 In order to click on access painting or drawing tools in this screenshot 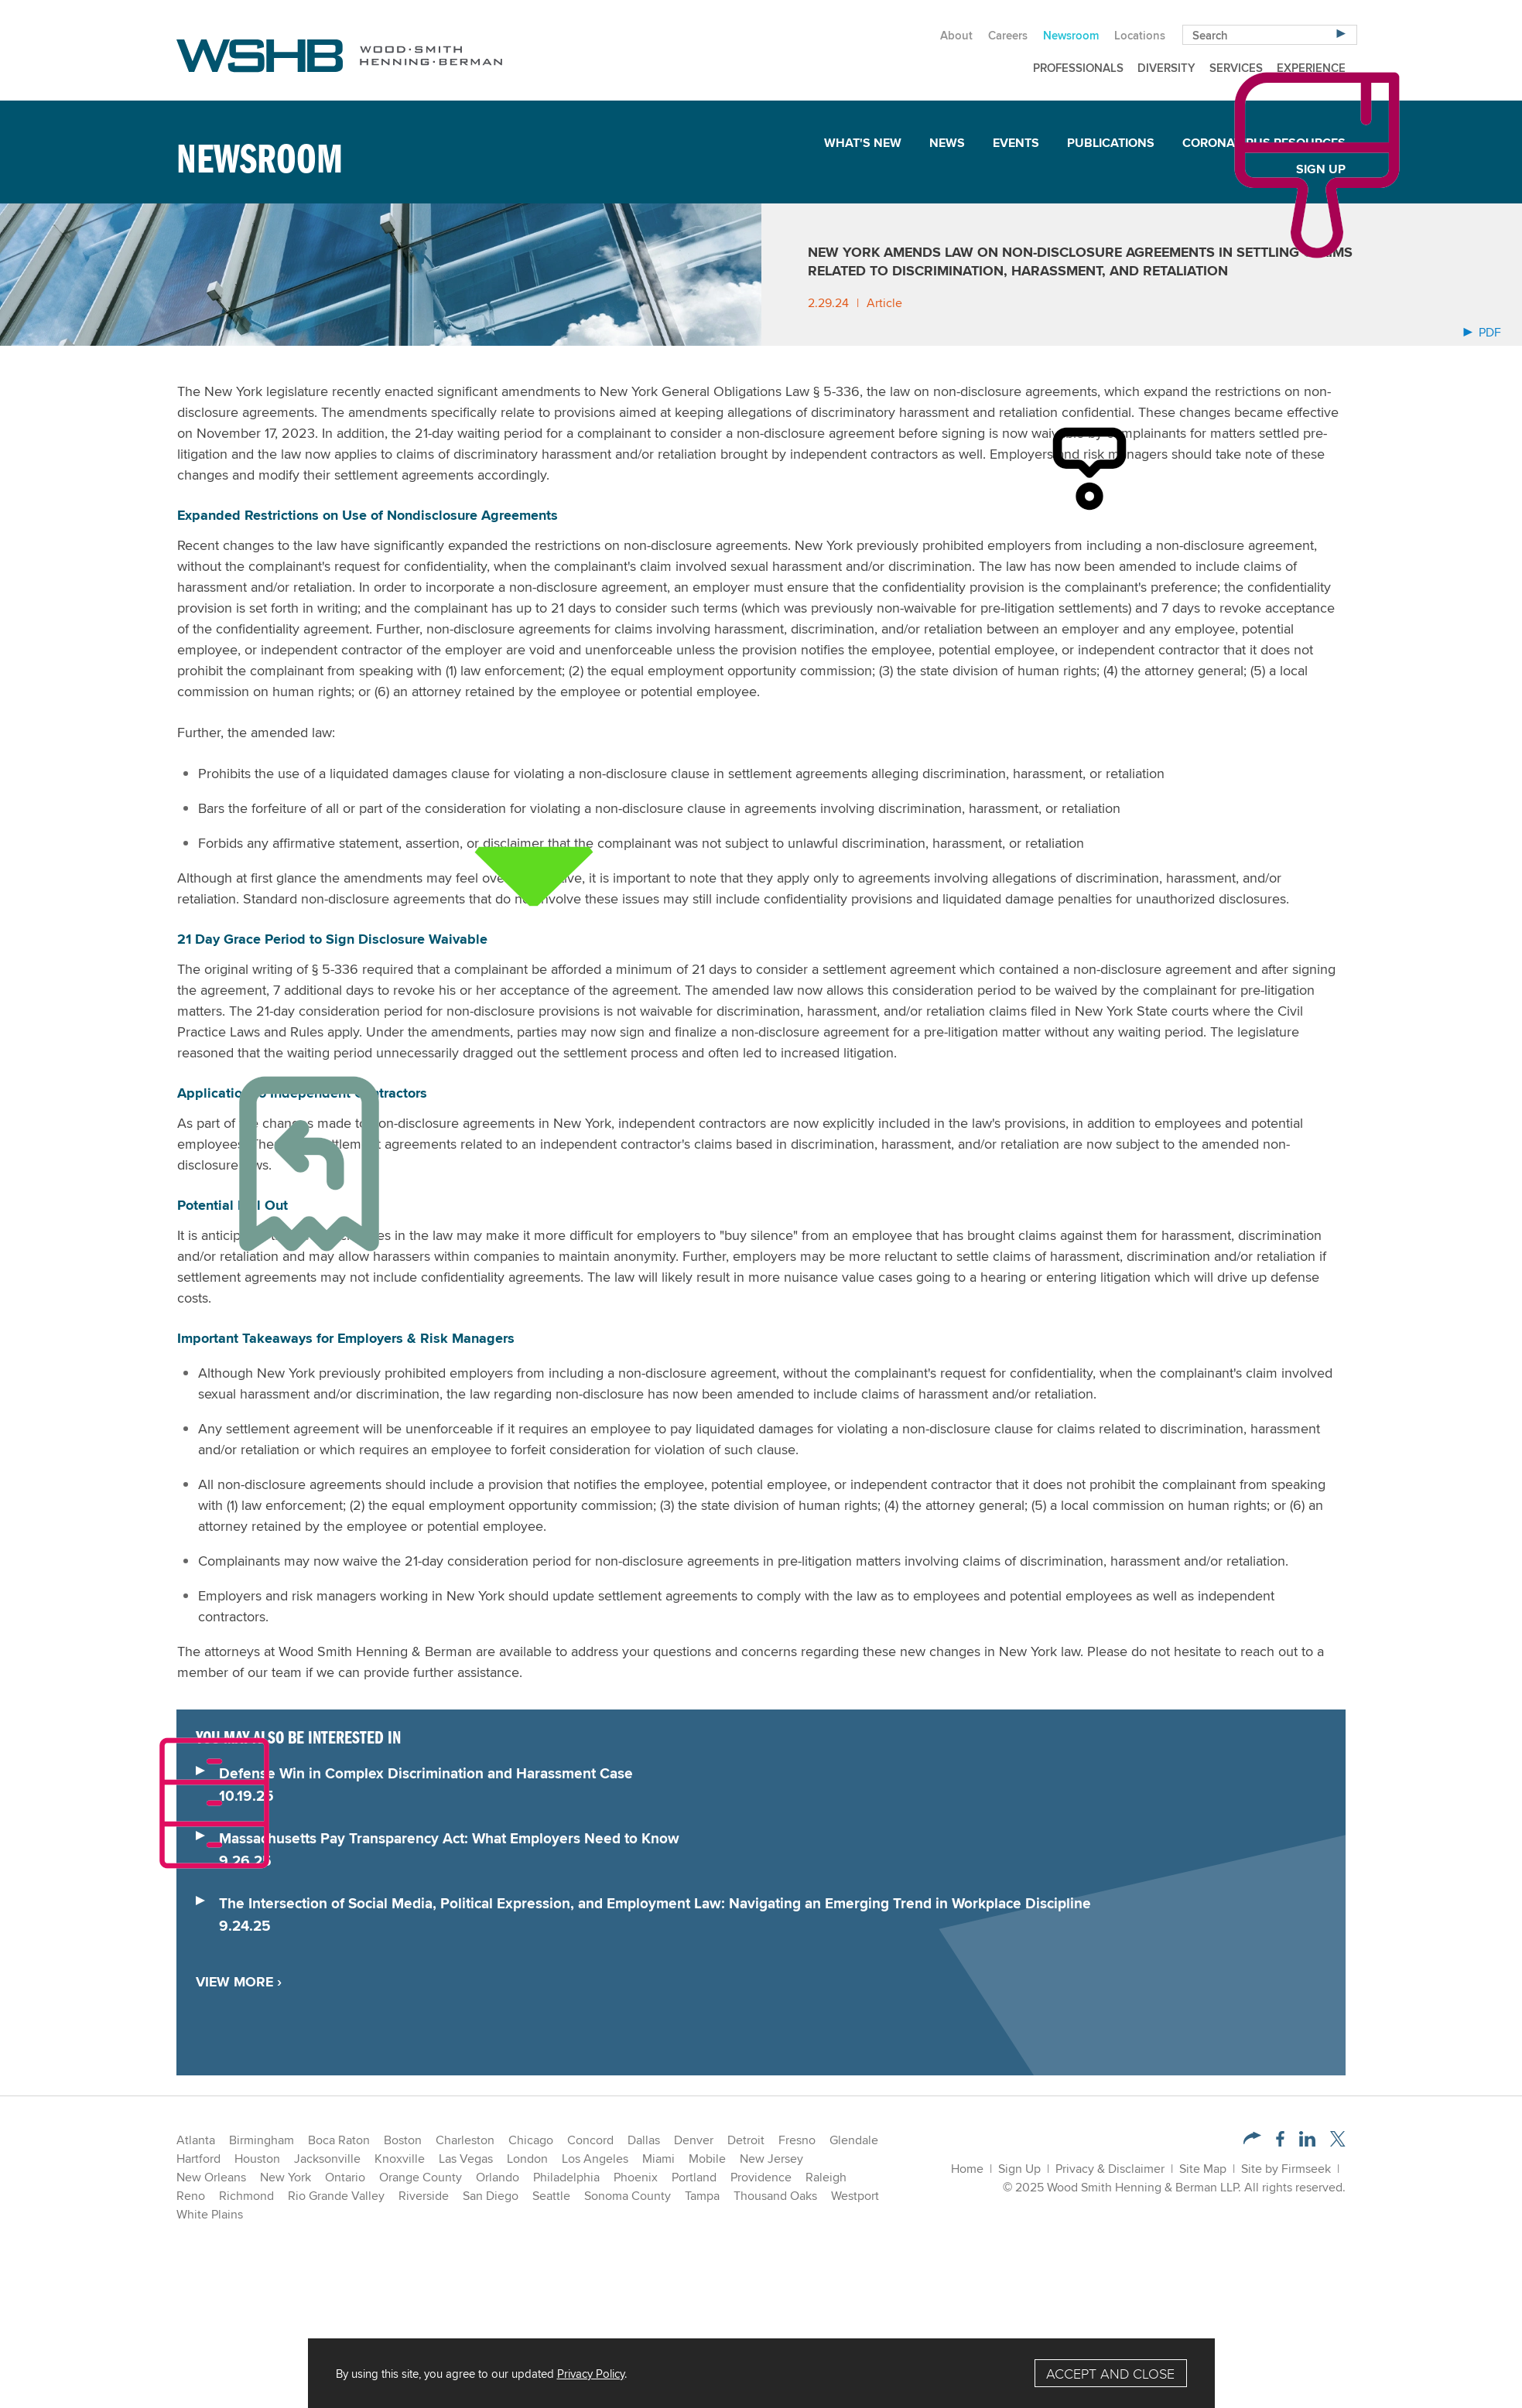, I will do `click(1317, 162)`.